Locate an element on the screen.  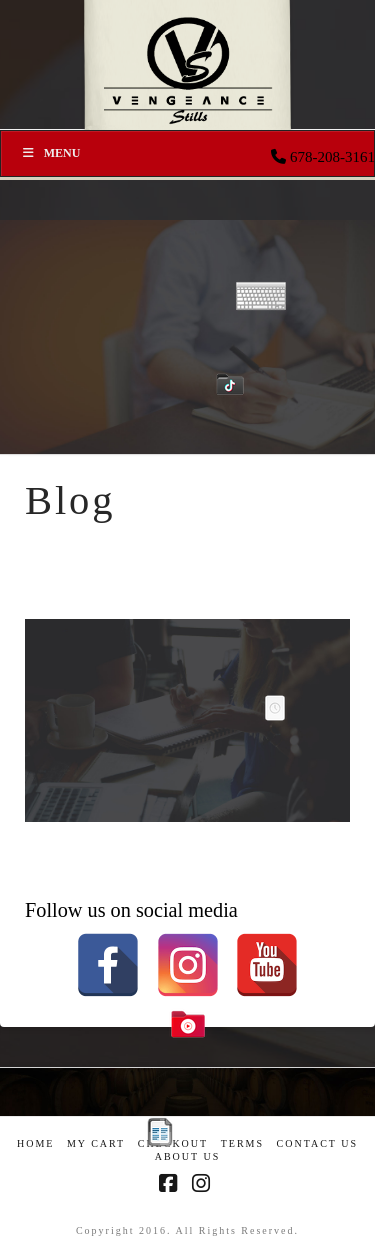
connect or manage keyboard input device is located at coordinates (261, 296).